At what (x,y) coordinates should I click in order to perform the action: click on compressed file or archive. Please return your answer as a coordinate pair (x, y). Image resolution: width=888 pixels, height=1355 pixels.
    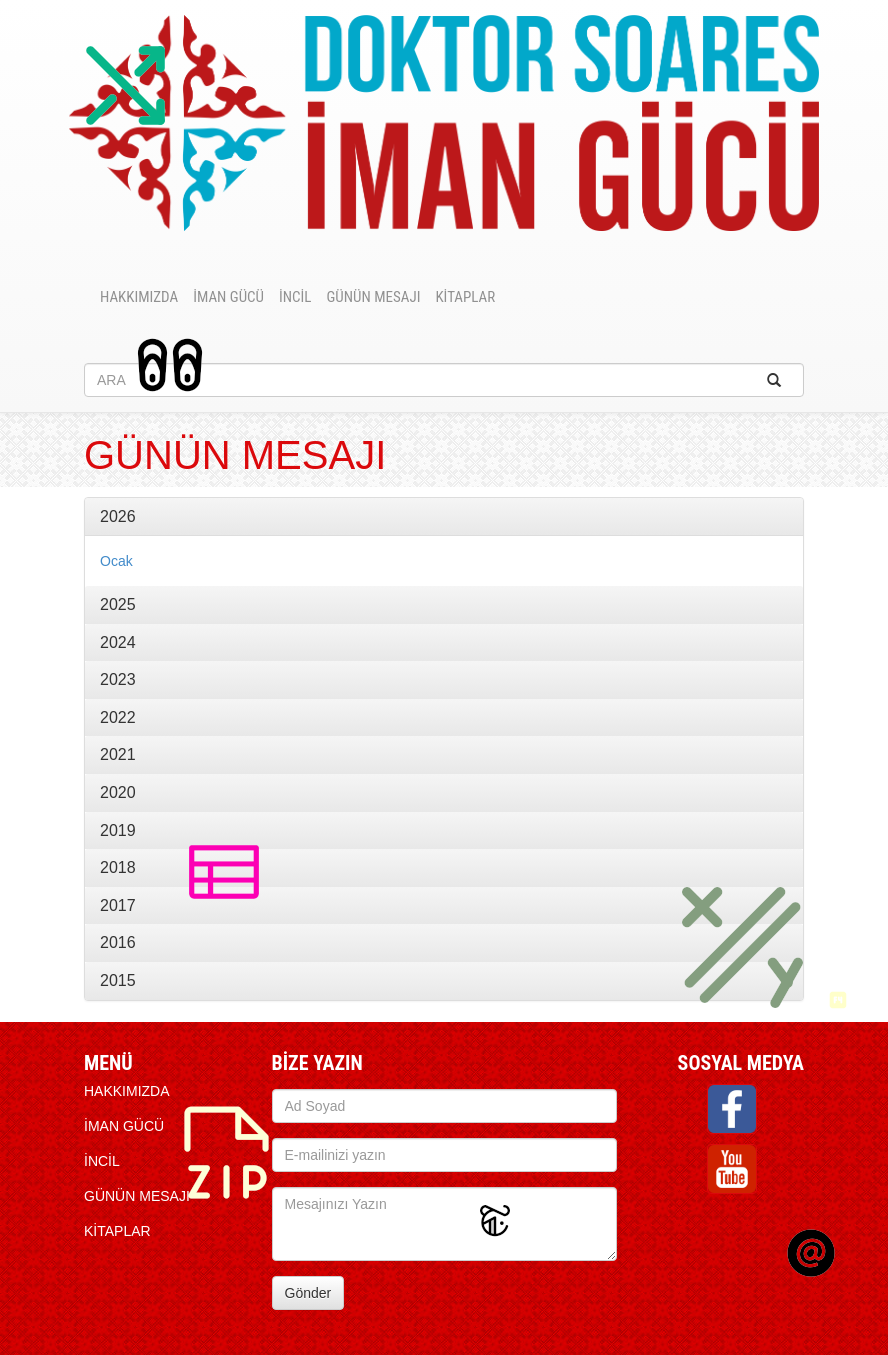
    Looking at the image, I should click on (226, 1156).